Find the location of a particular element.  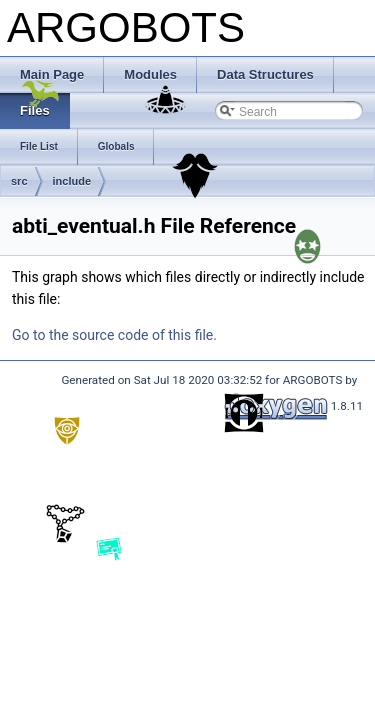

select player avatar or character is located at coordinates (244, 413).